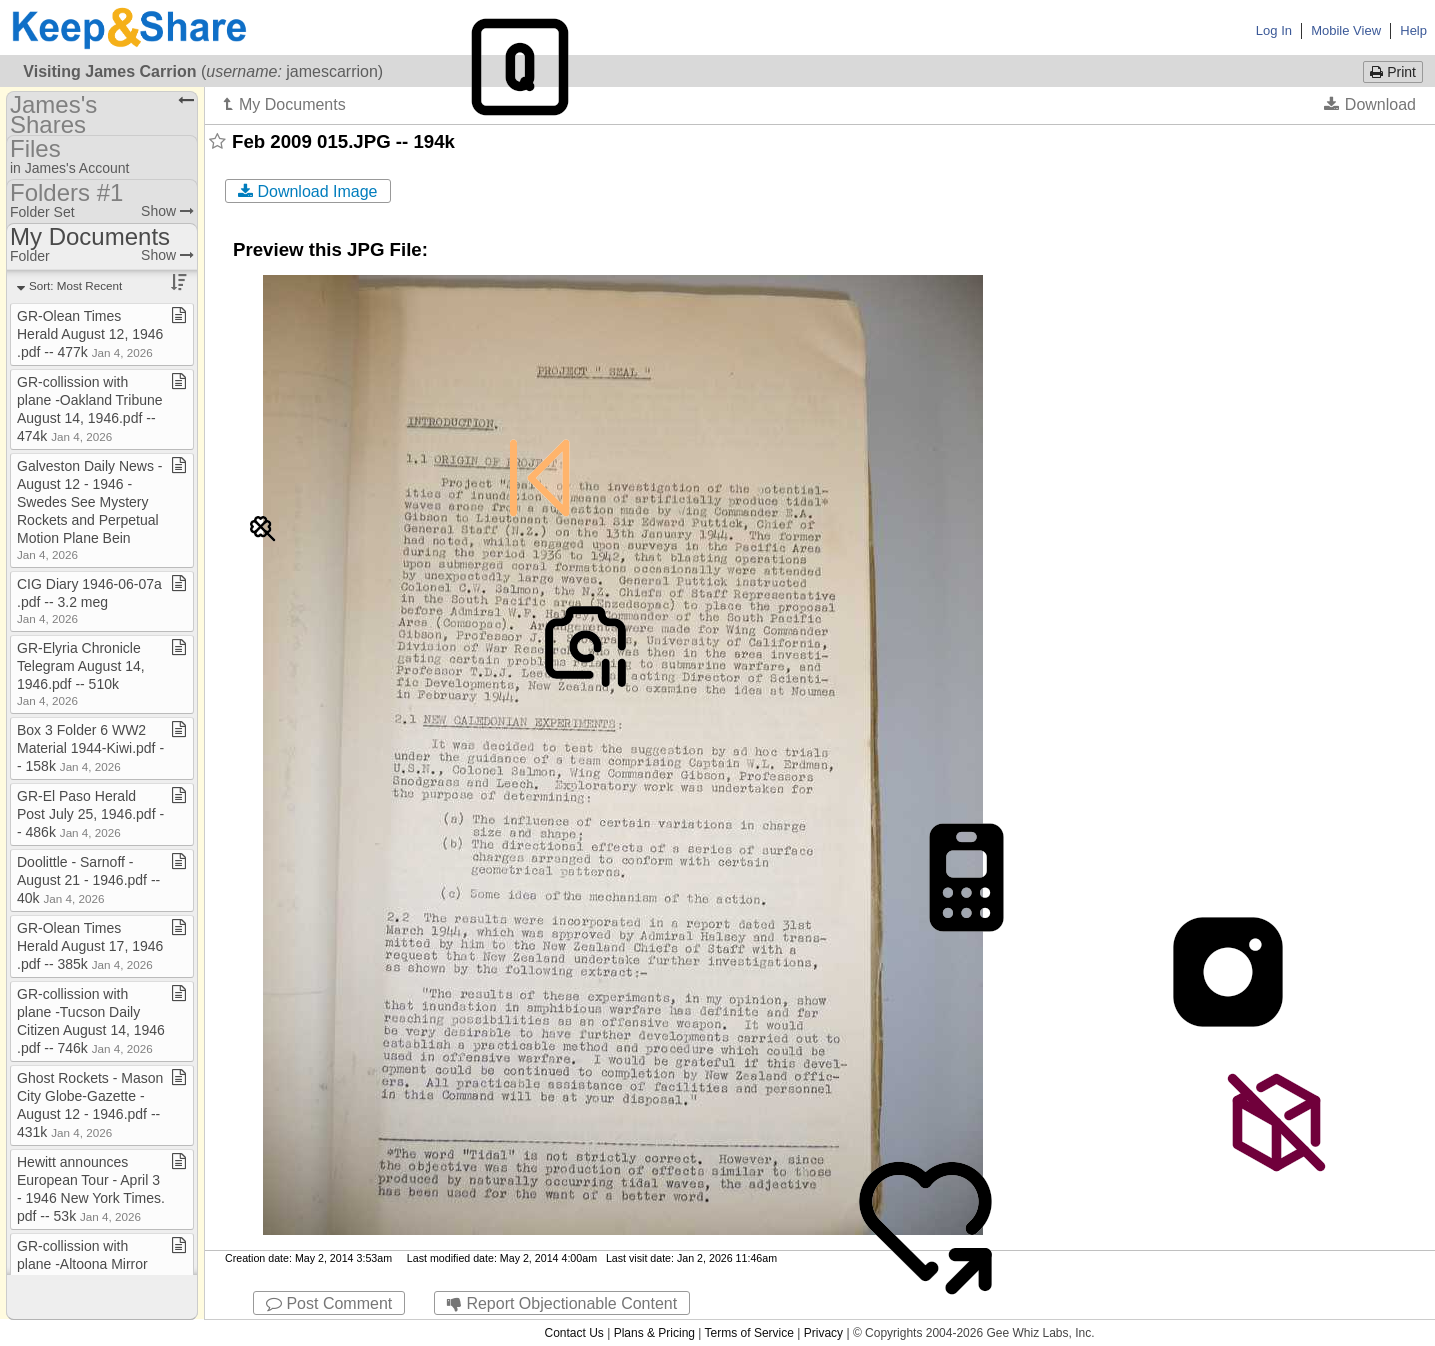 This screenshot has height=1346, width=1435. What do you see at coordinates (1228, 972) in the screenshot?
I see `open instagram app` at bounding box center [1228, 972].